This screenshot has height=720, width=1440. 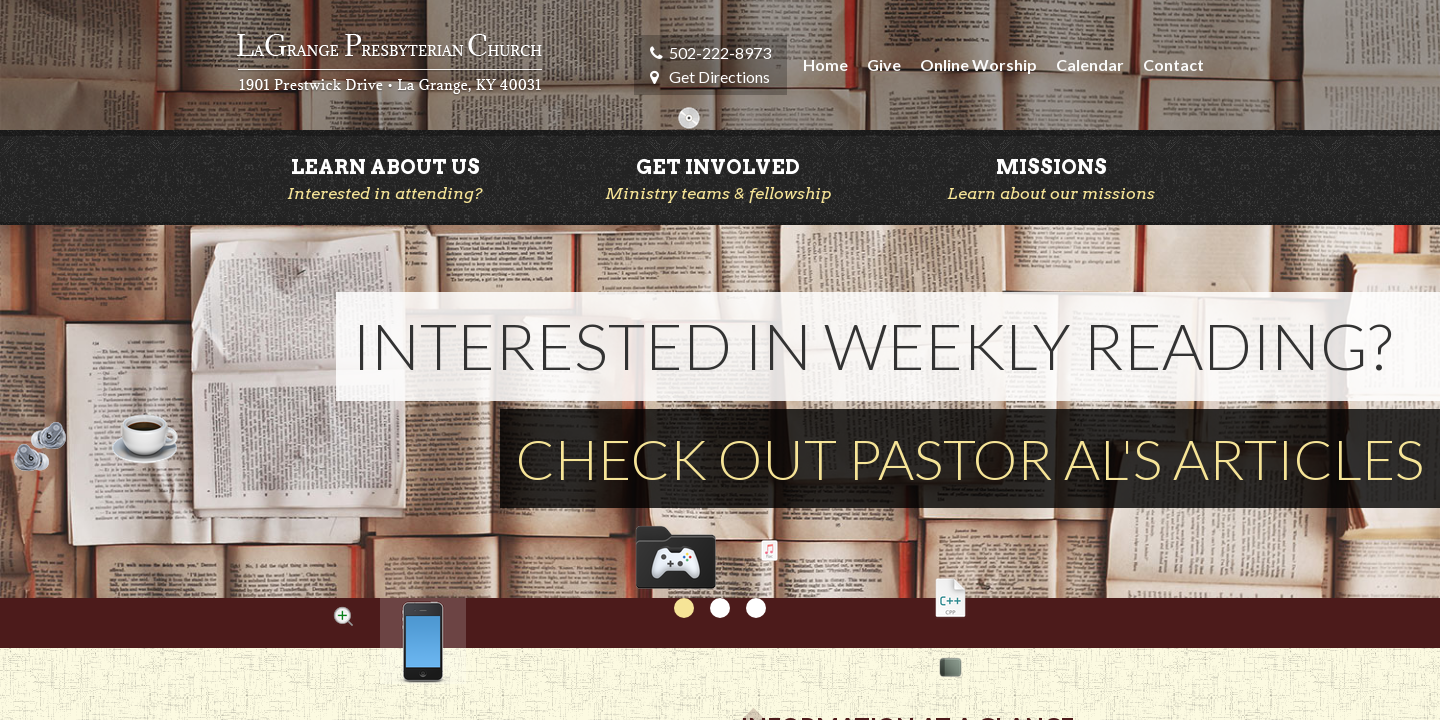 What do you see at coordinates (950, 666) in the screenshot?
I see `access your desktop folder` at bounding box center [950, 666].